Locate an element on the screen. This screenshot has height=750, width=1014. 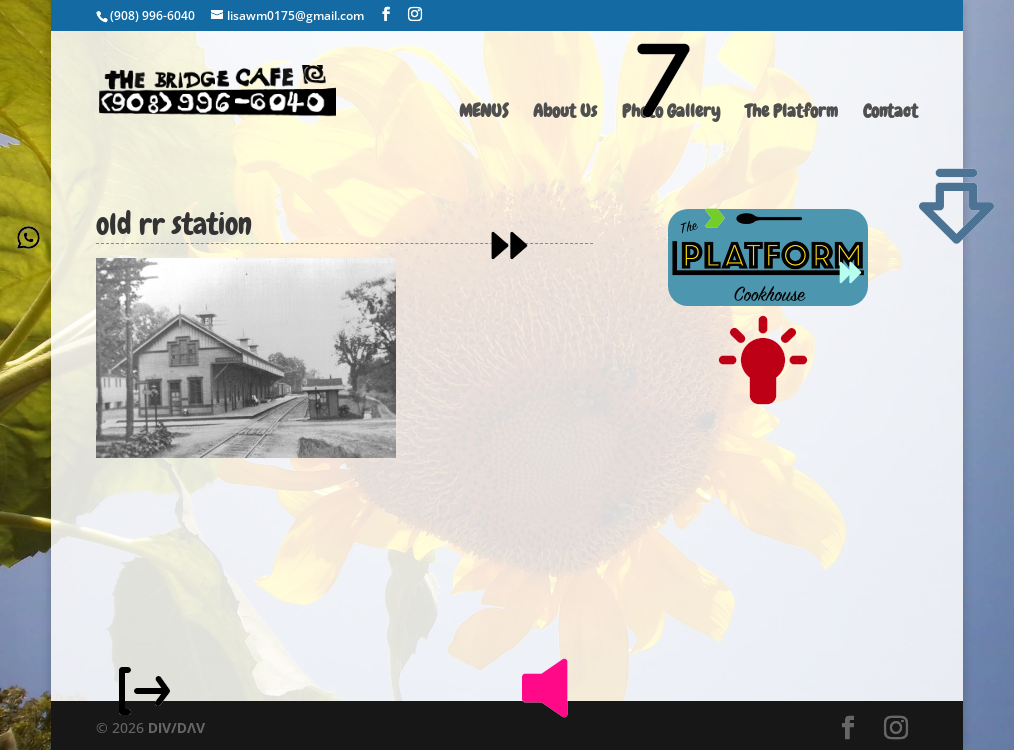
mute or unmute audio is located at coordinates (548, 688).